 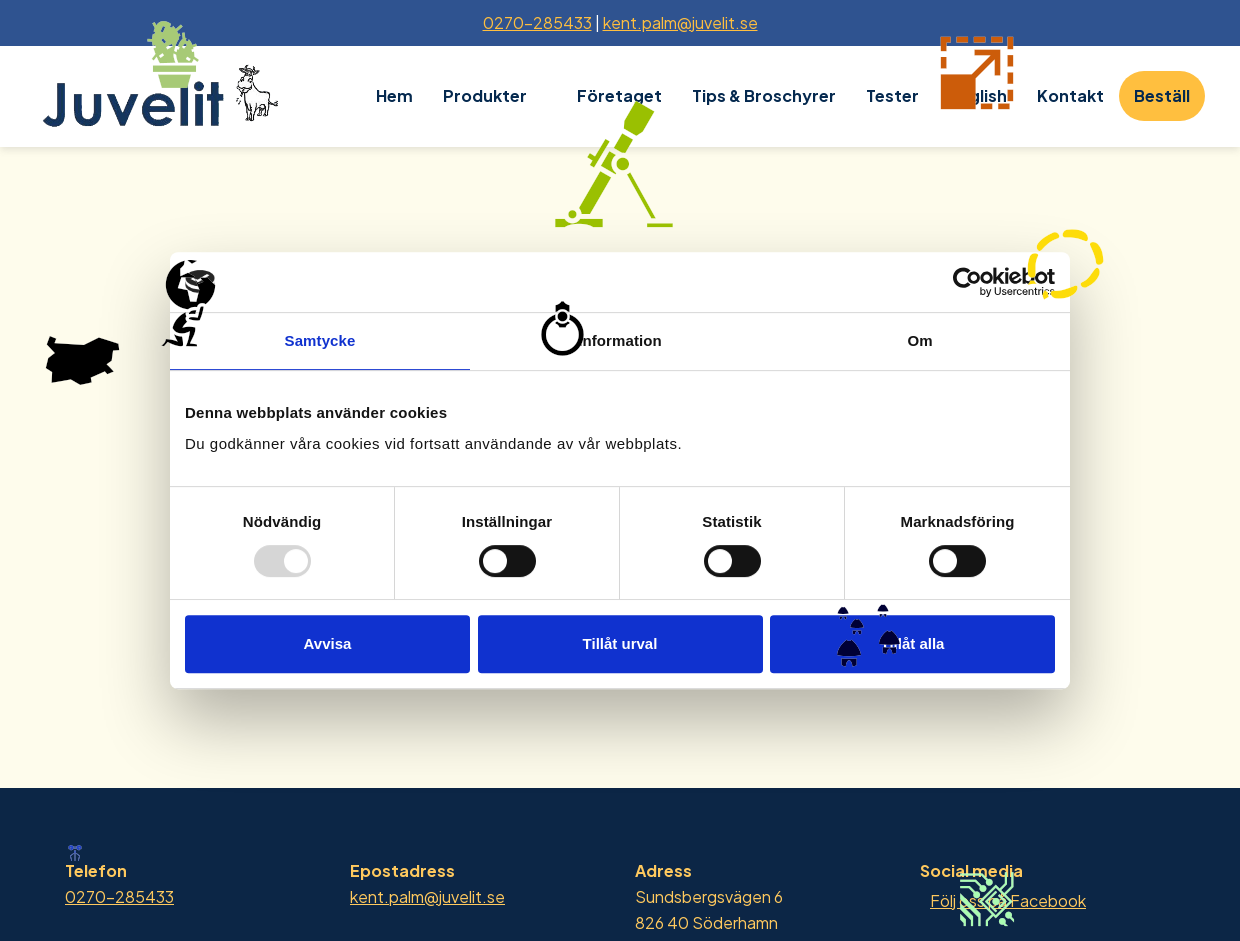 I want to click on mortar weapon icon for military or strategy games, so click(x=614, y=164).